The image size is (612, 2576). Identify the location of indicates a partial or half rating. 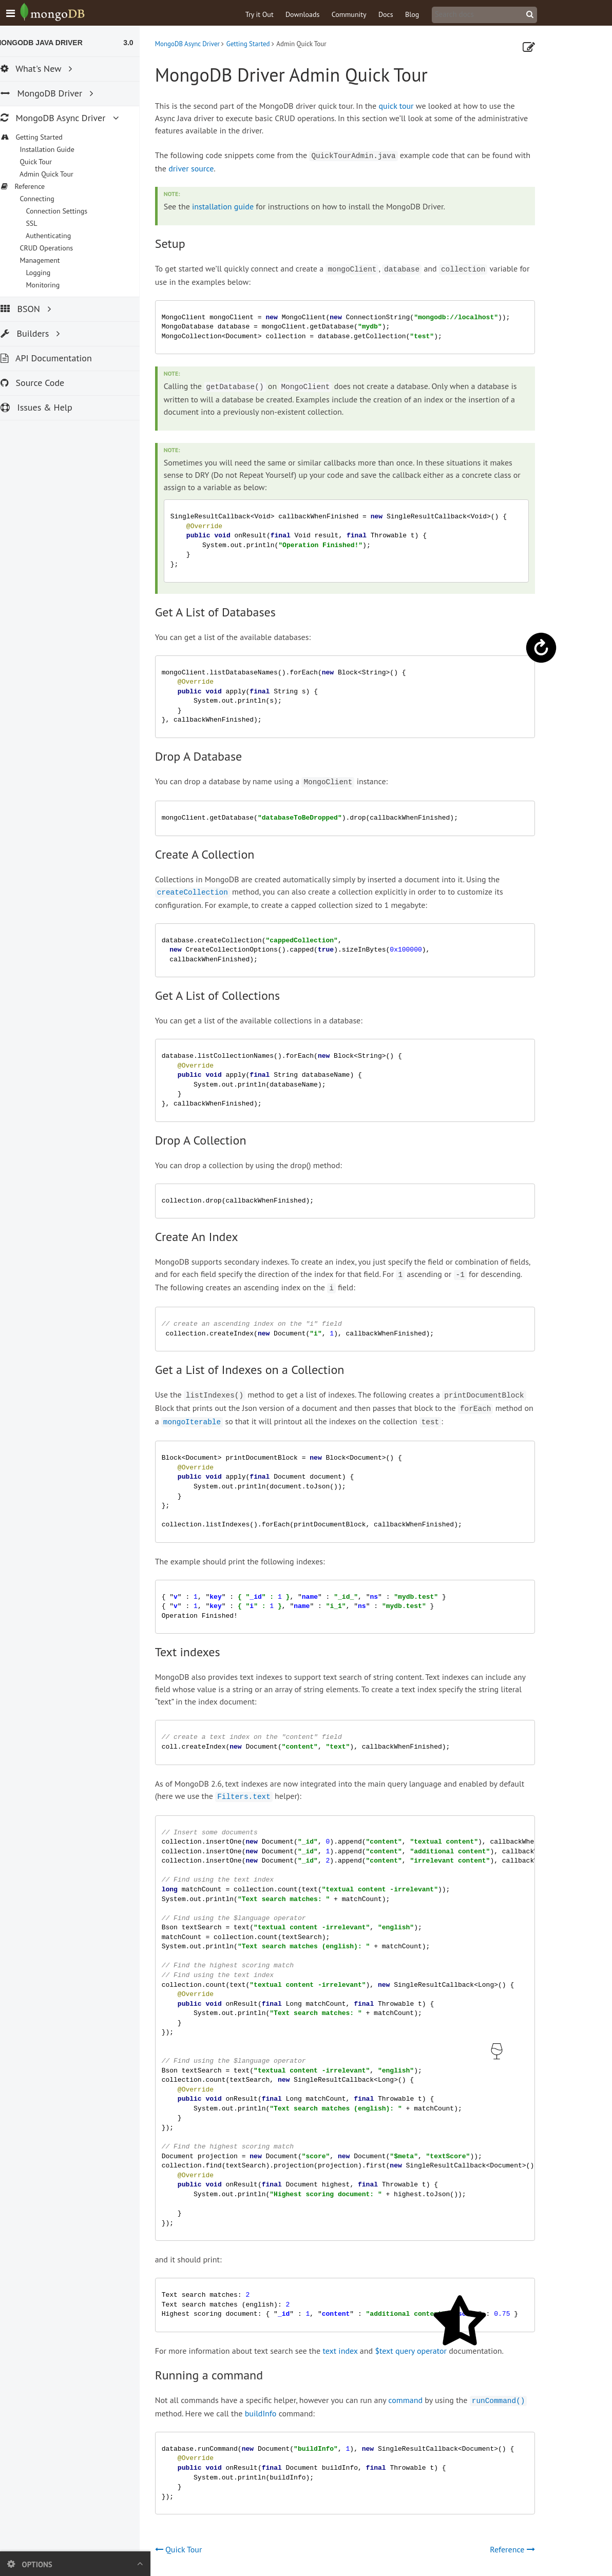
(460, 2322).